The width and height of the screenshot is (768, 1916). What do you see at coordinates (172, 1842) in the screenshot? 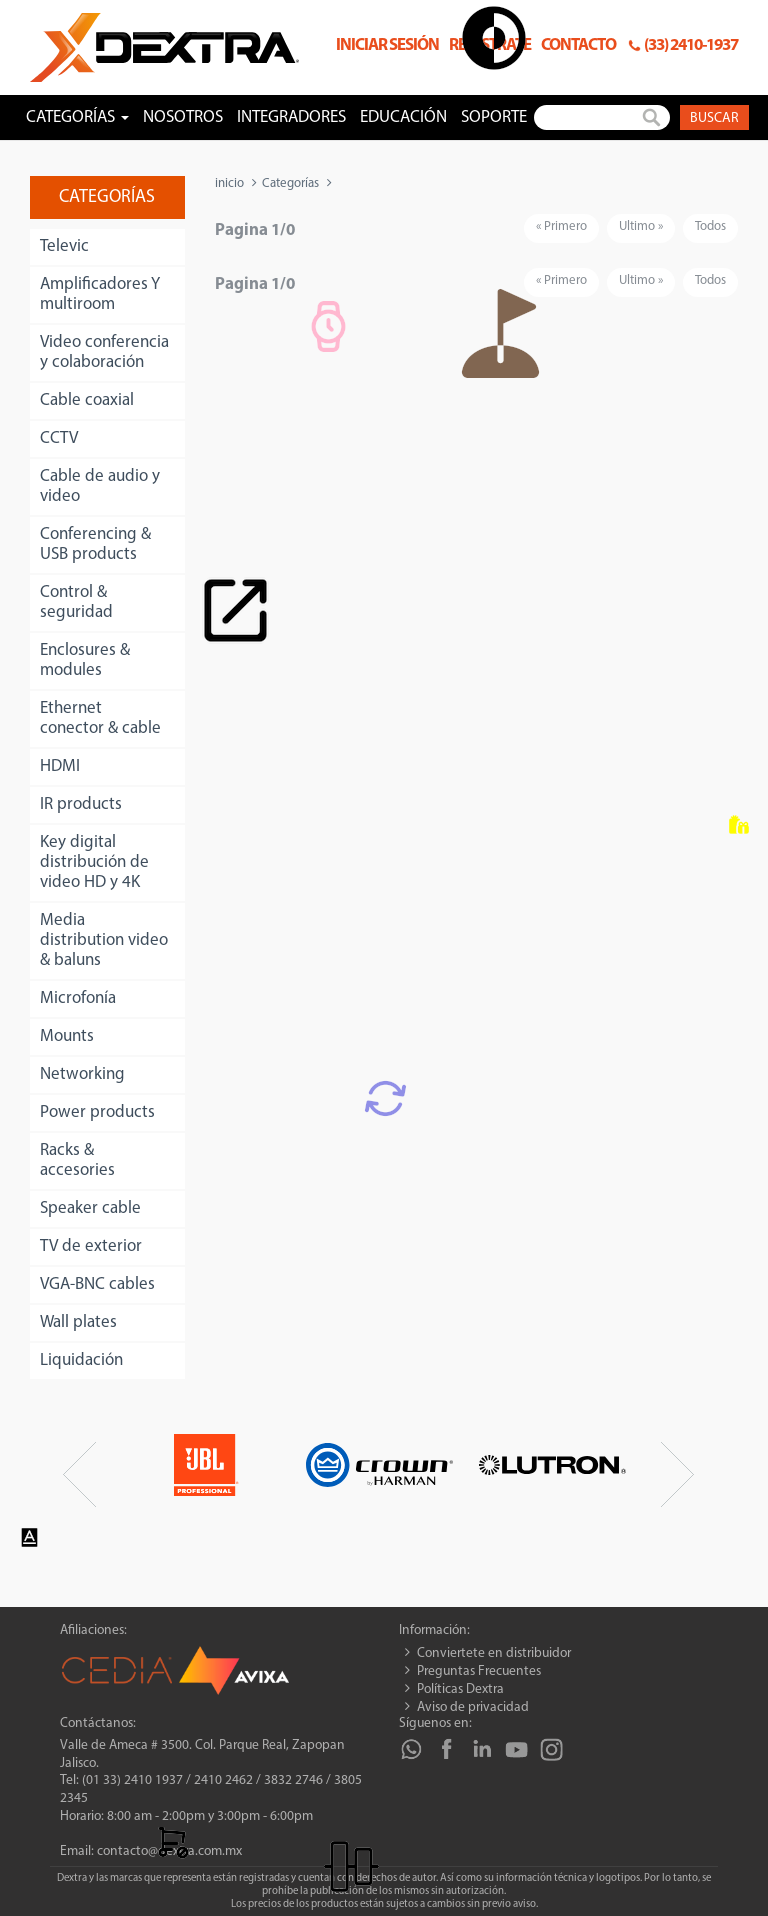
I see `cancel or remove your shopping cart` at bounding box center [172, 1842].